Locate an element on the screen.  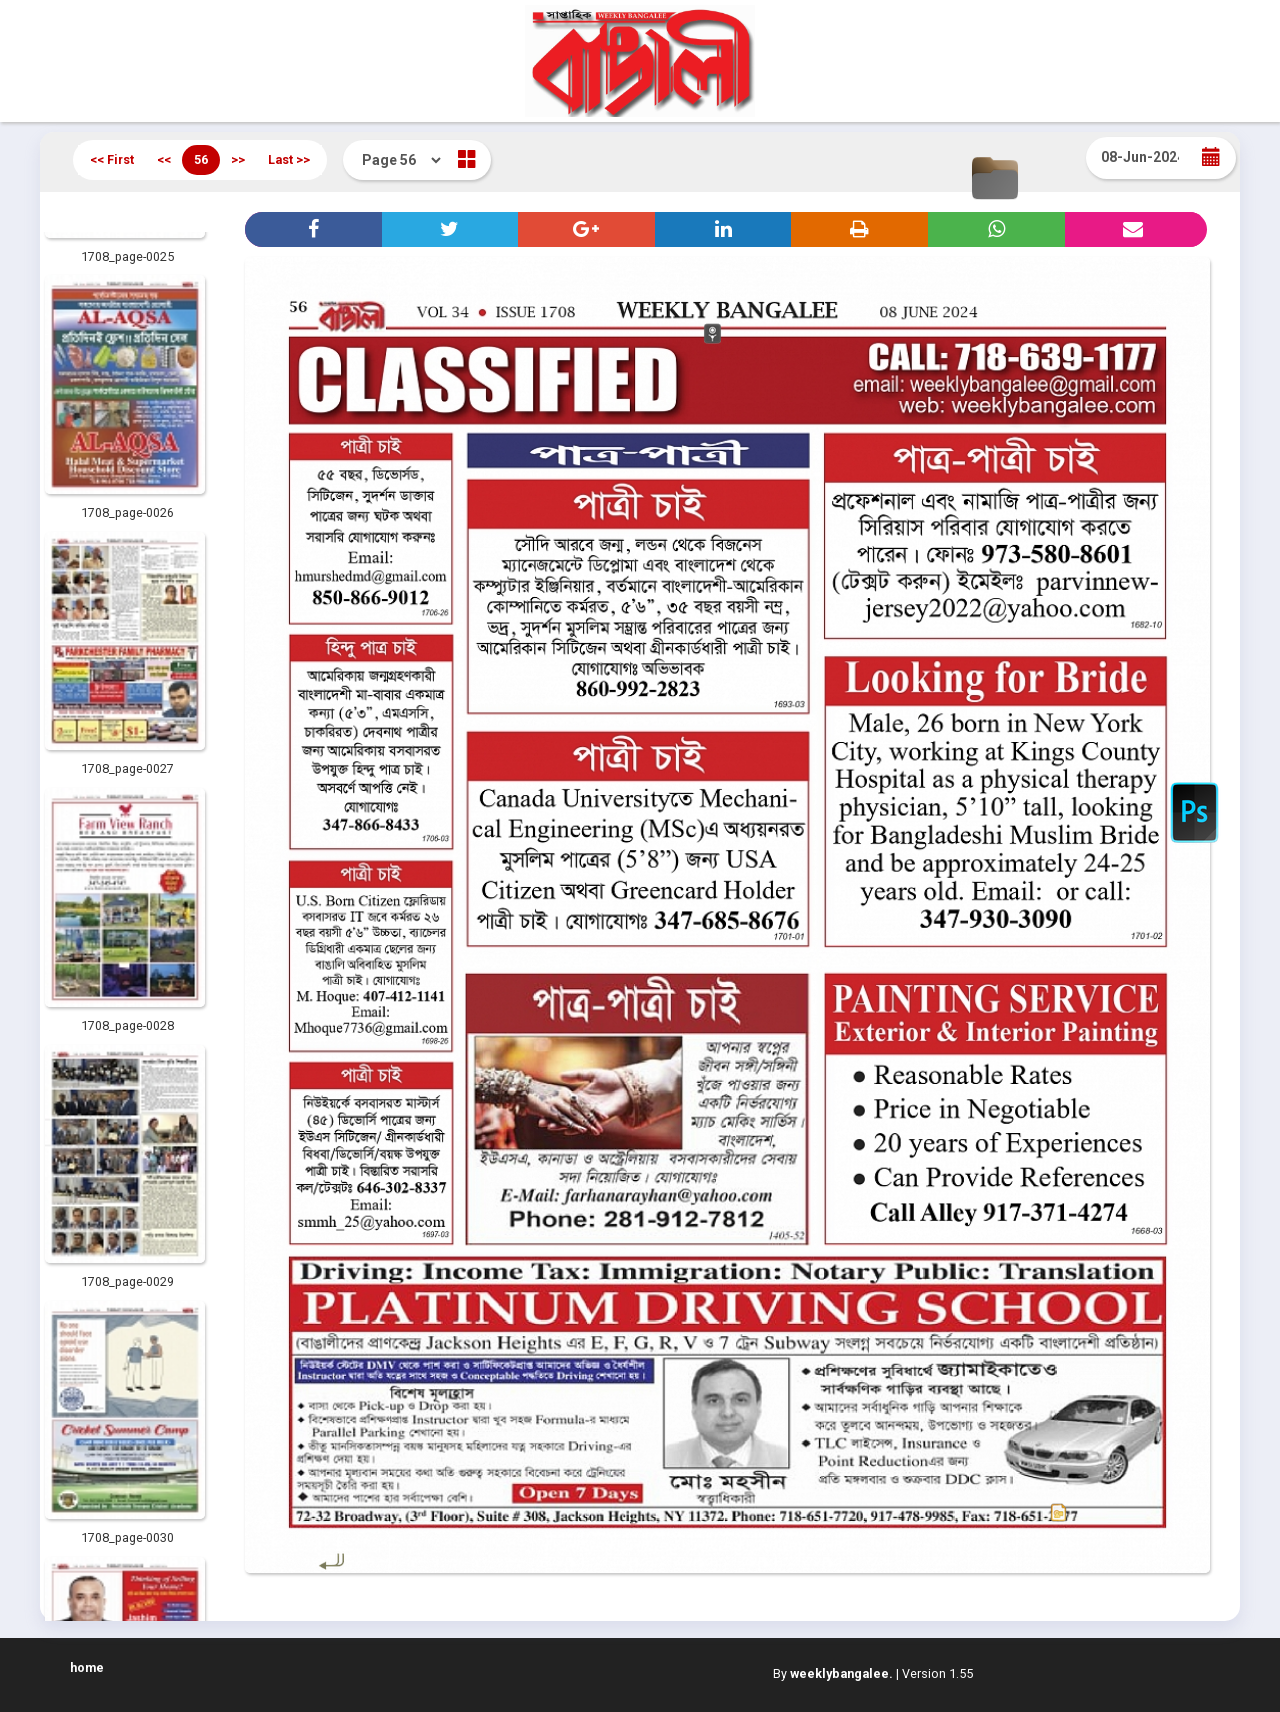
adobe photoshop file type indicator is located at coordinates (1194, 812).